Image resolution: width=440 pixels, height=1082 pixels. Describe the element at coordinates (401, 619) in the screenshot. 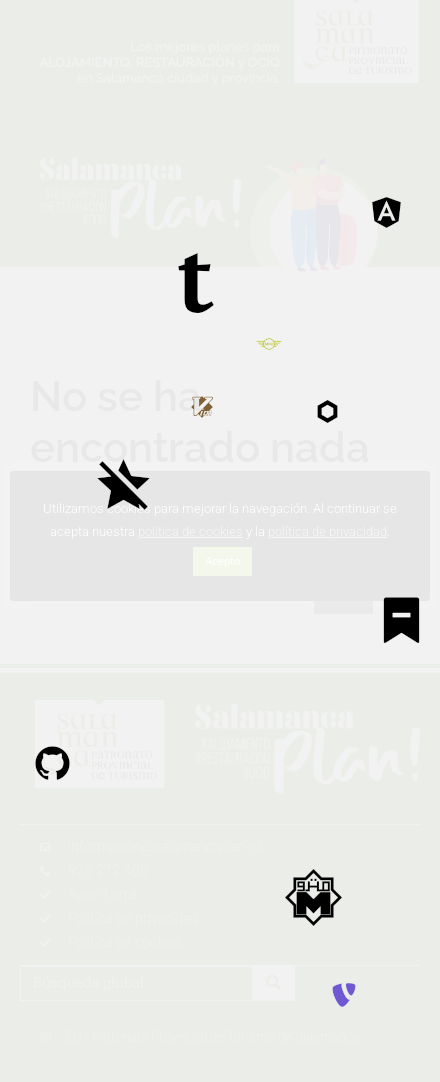

I see `remove from saved bookmarks` at that location.